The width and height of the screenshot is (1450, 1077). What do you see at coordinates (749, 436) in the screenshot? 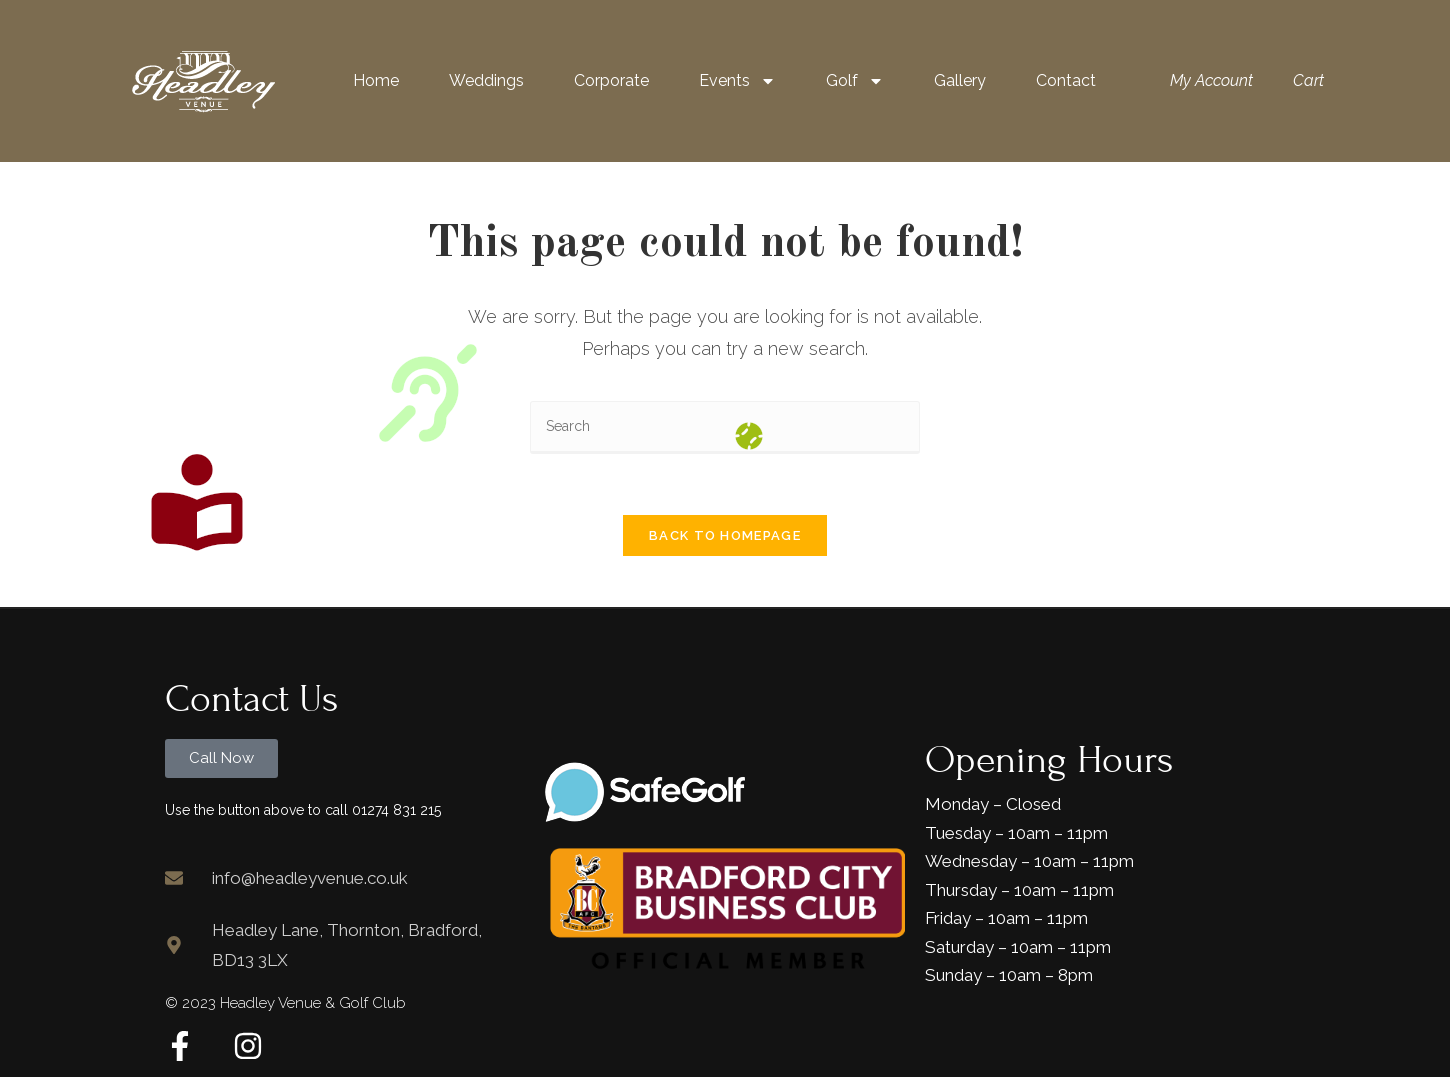
I see `view baseball or sports content` at bounding box center [749, 436].